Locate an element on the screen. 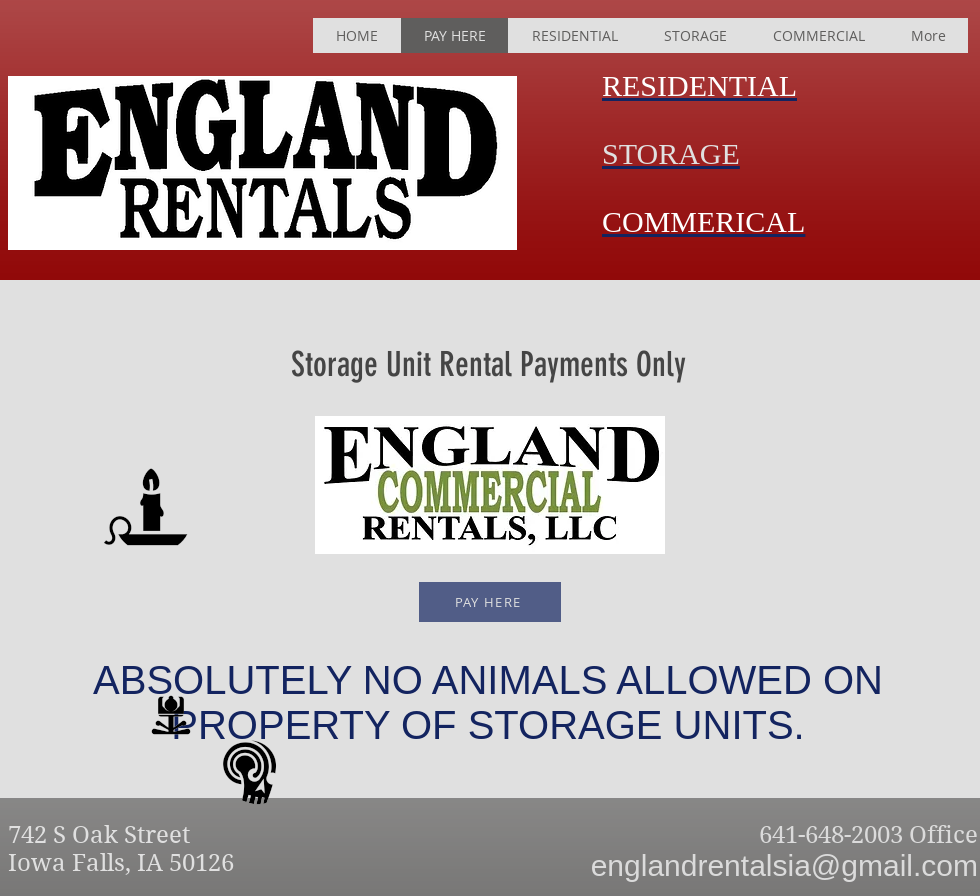 The image size is (980, 896). indicates a mind-altering or confusion status effect is located at coordinates (250, 772).